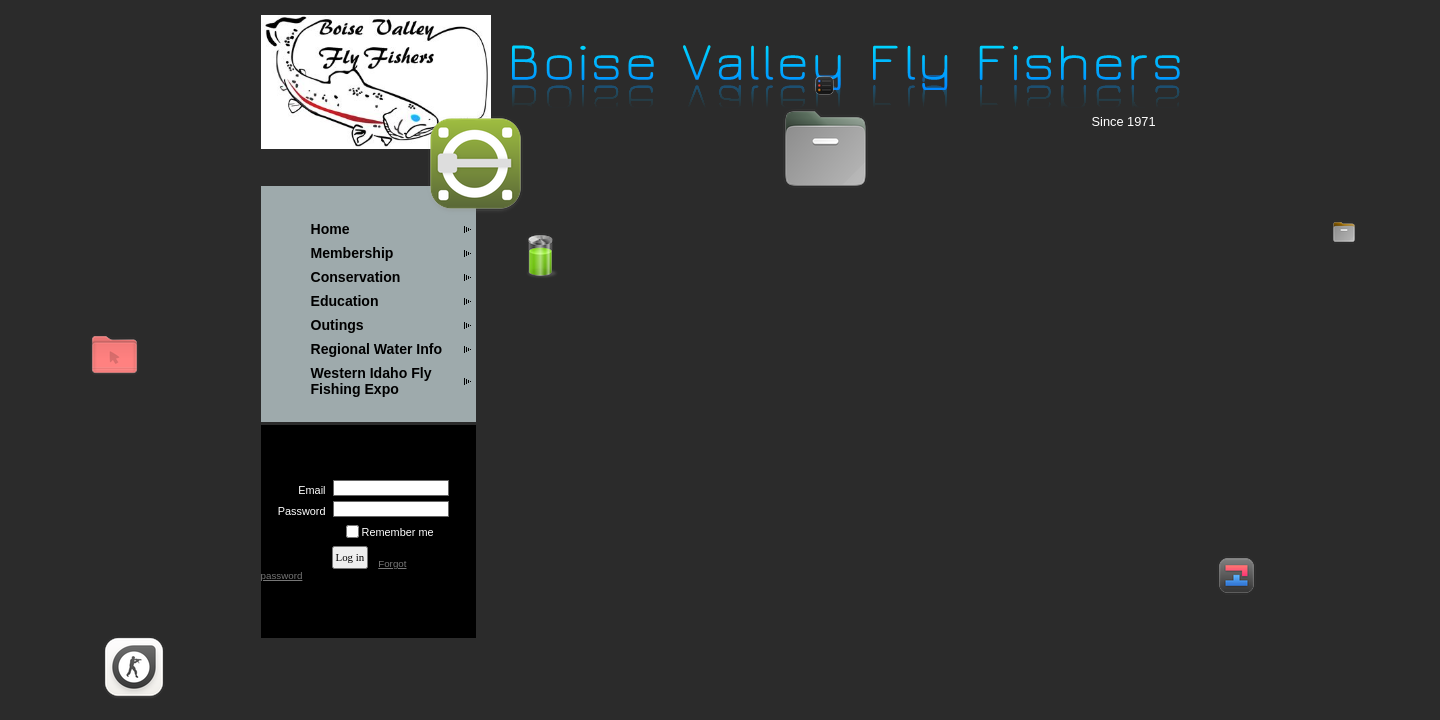 The height and width of the screenshot is (720, 1440). What do you see at coordinates (540, 255) in the screenshot?
I see `view current battery level` at bounding box center [540, 255].